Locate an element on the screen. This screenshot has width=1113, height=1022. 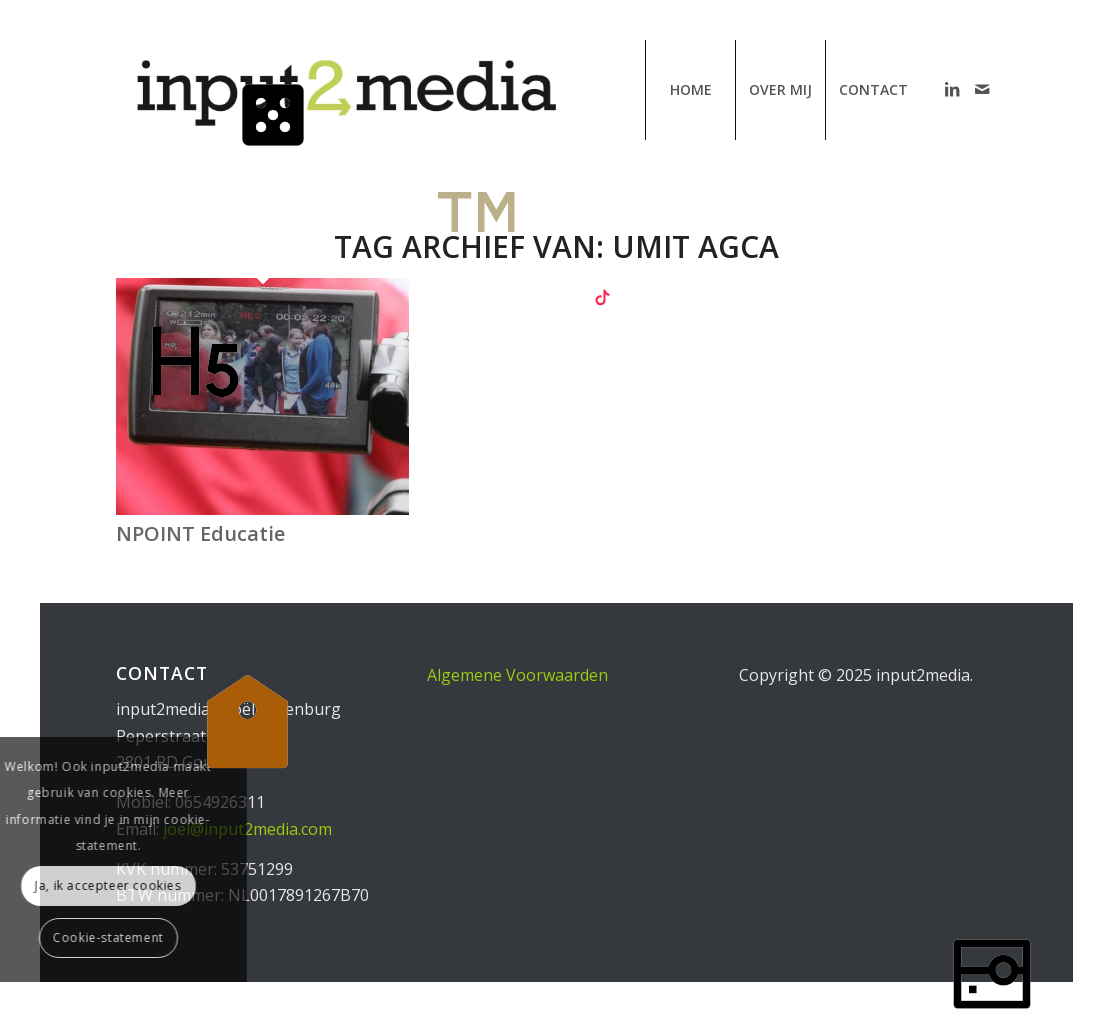
start a presentation or slideshow is located at coordinates (992, 974).